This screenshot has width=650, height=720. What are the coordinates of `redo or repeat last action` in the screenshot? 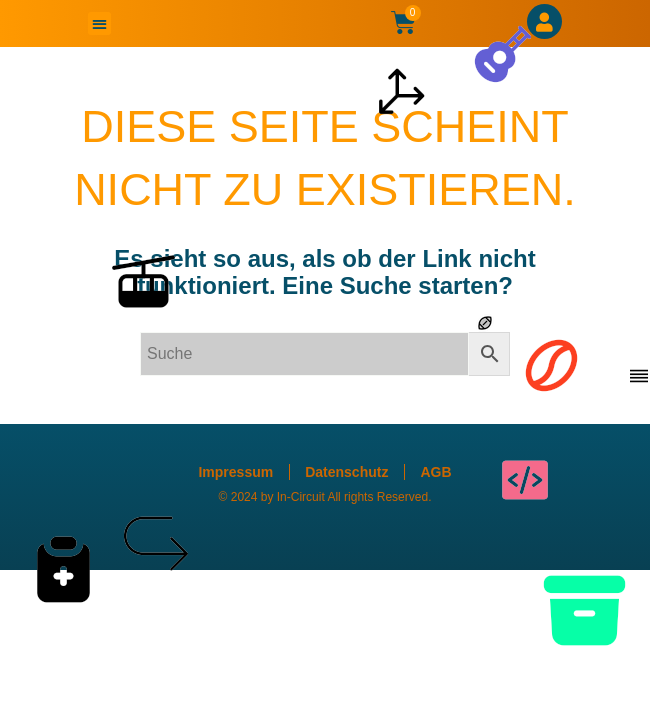 It's located at (156, 541).